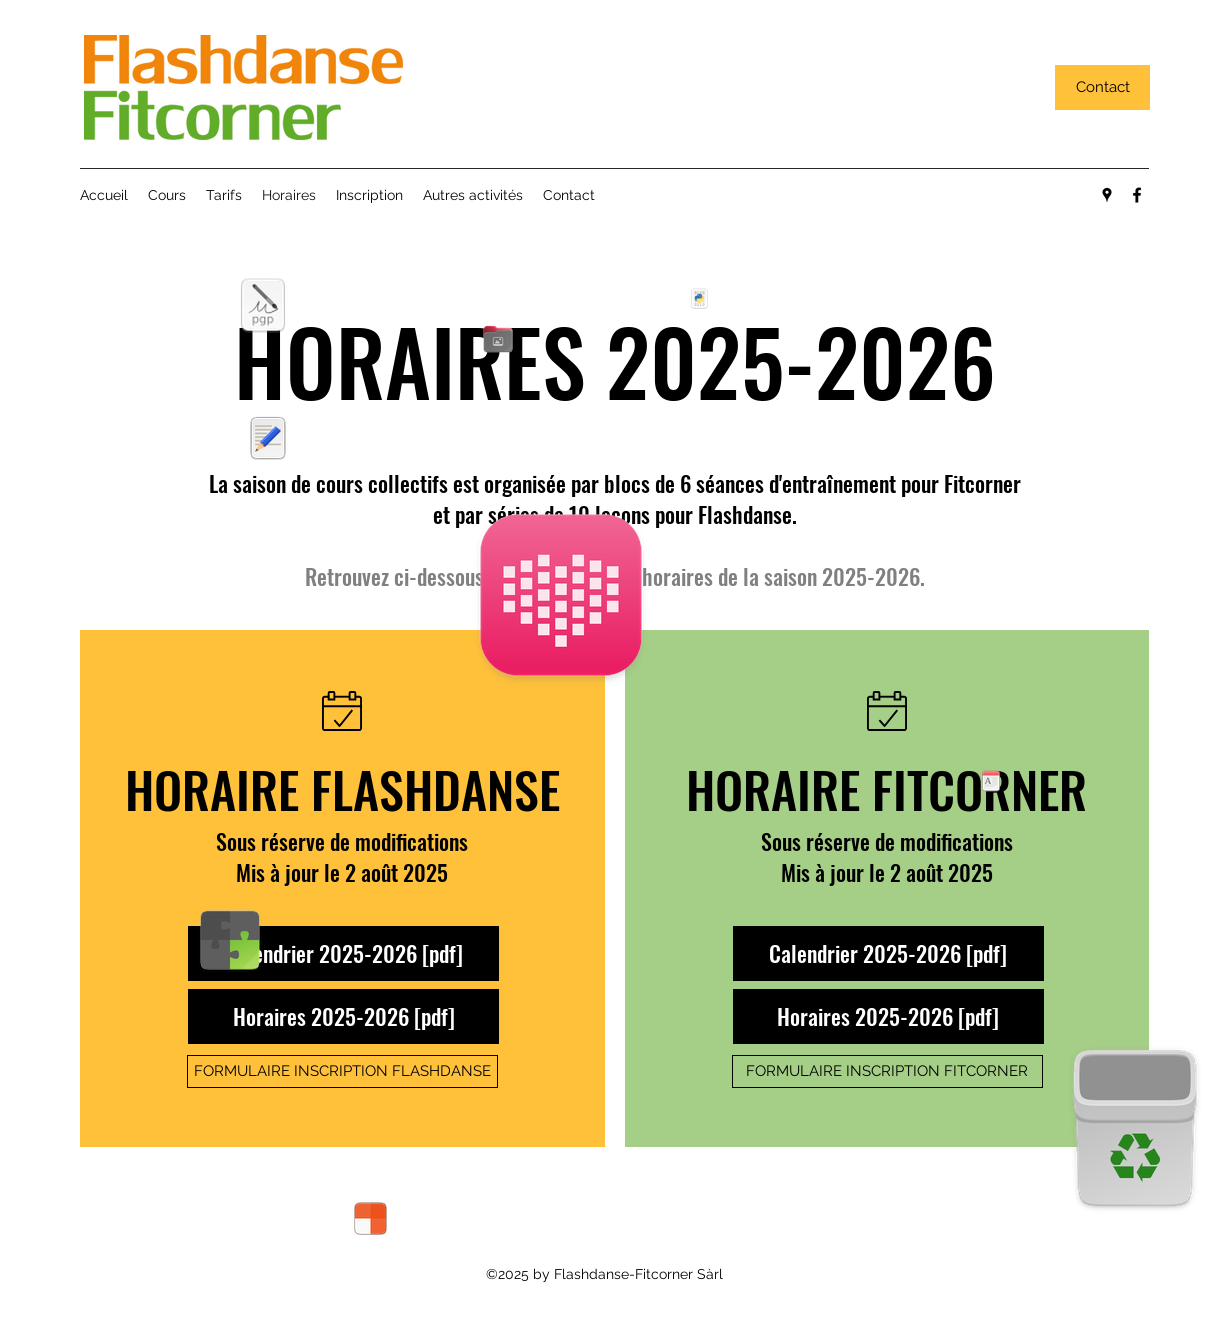 The image size is (1229, 1325). Describe the element at coordinates (370, 1218) in the screenshot. I see `switch to the bottom-left workspace` at that location.